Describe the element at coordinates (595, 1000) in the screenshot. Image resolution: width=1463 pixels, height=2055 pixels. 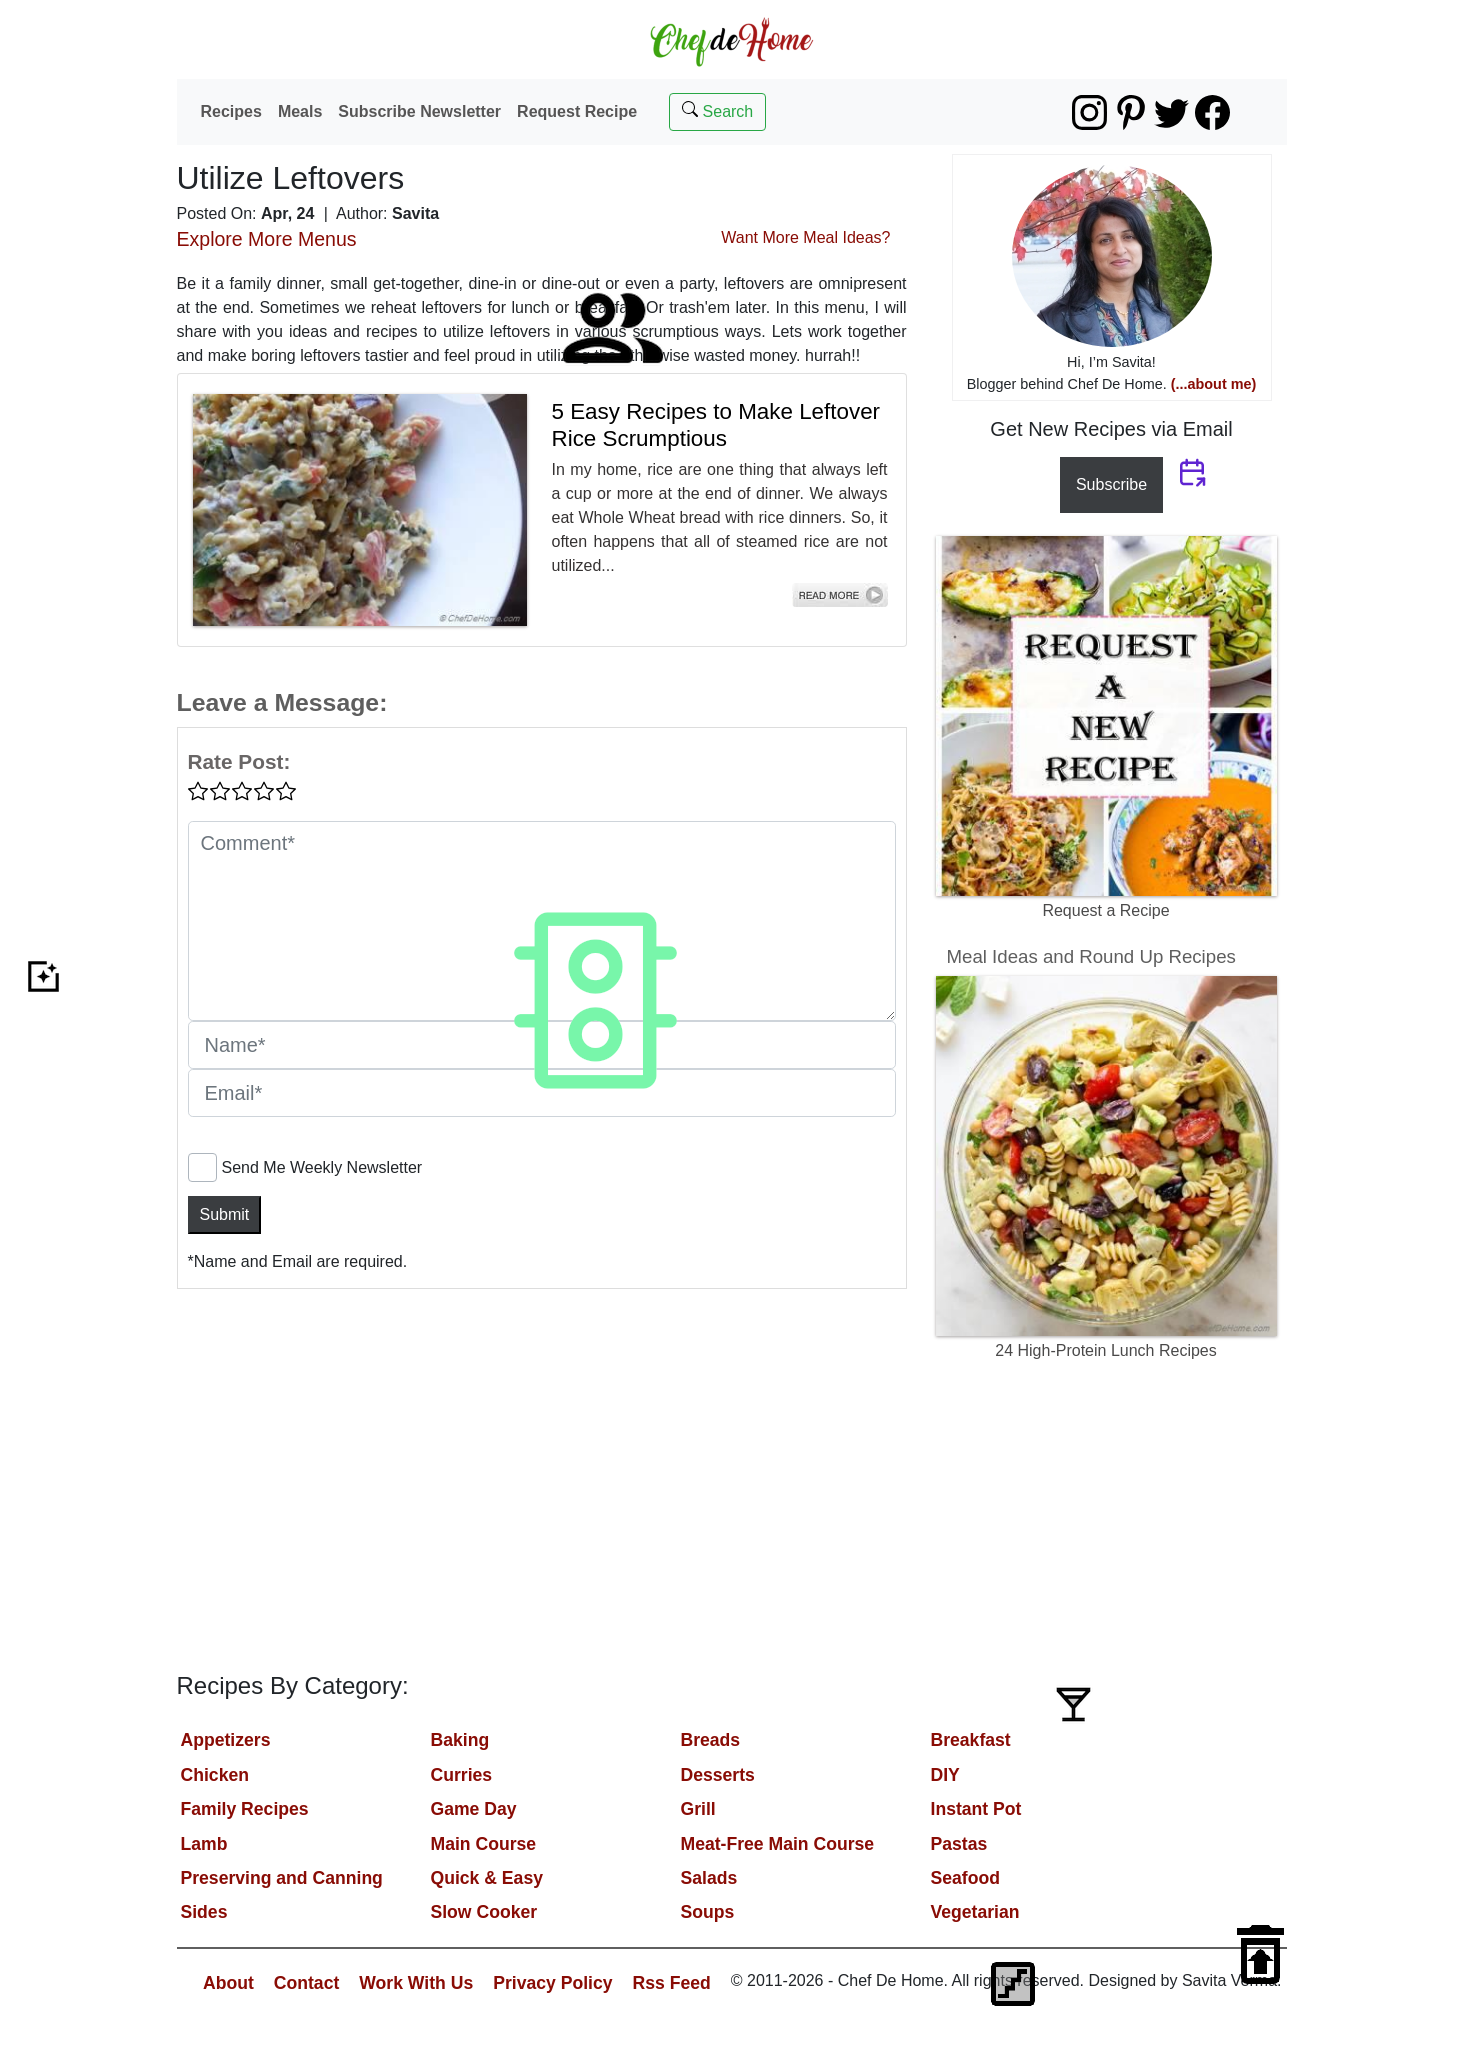
I see `view traffic conditions` at that location.